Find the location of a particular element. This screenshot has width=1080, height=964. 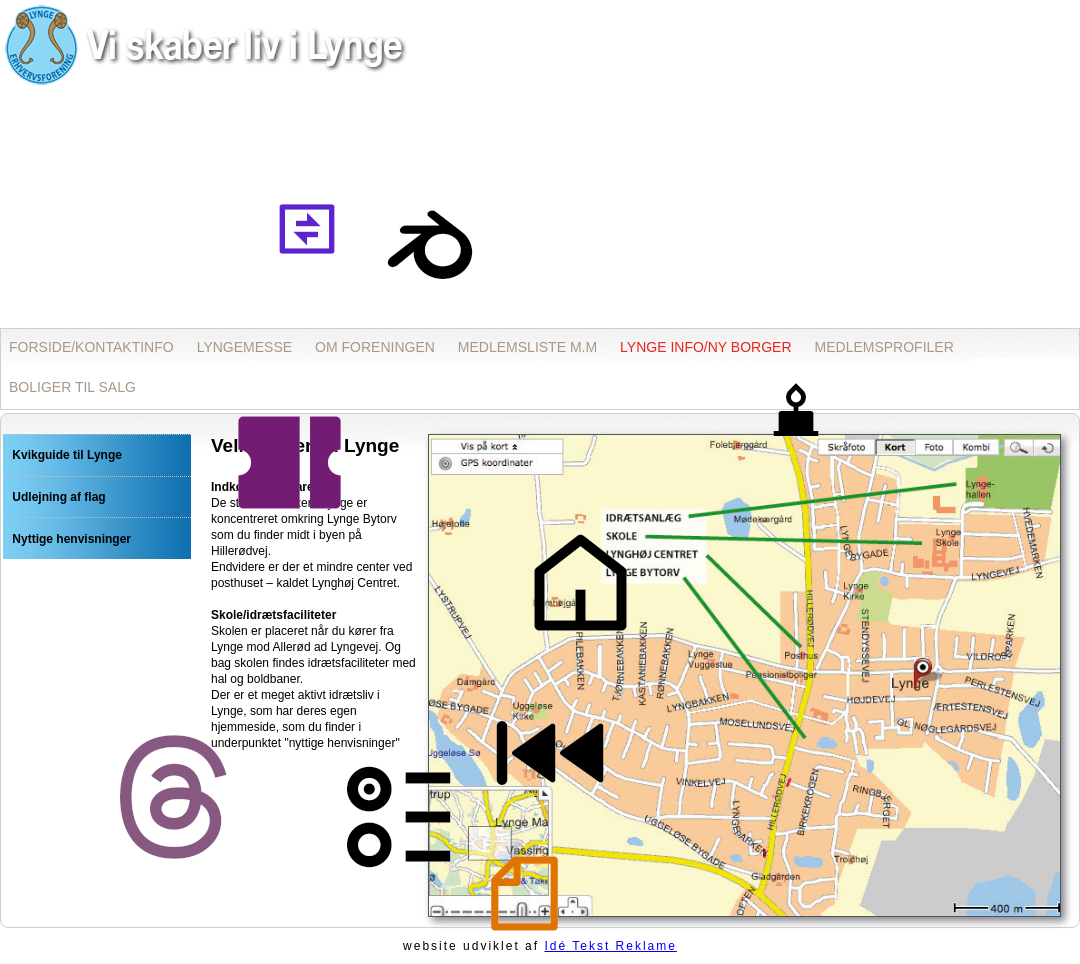

exchange or swap currencies is located at coordinates (307, 229).